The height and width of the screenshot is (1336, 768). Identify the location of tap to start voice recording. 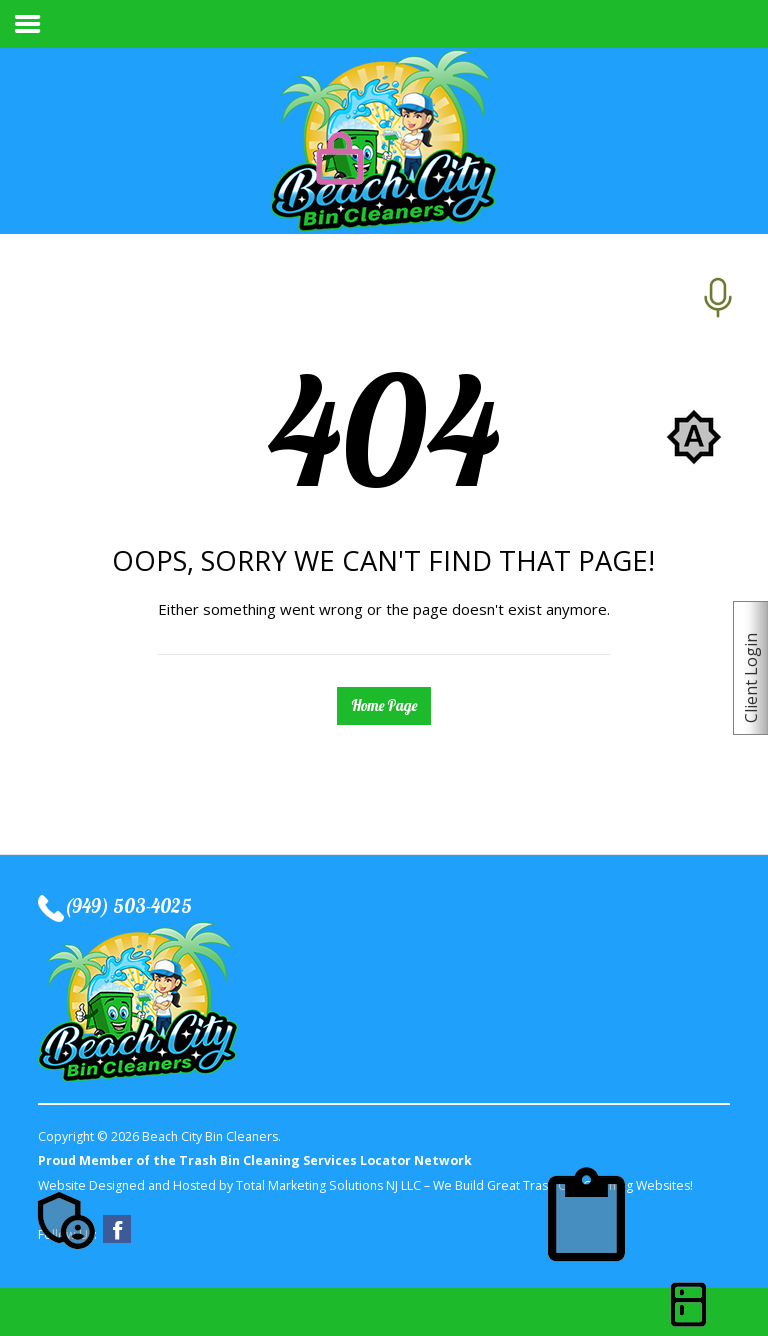
(718, 297).